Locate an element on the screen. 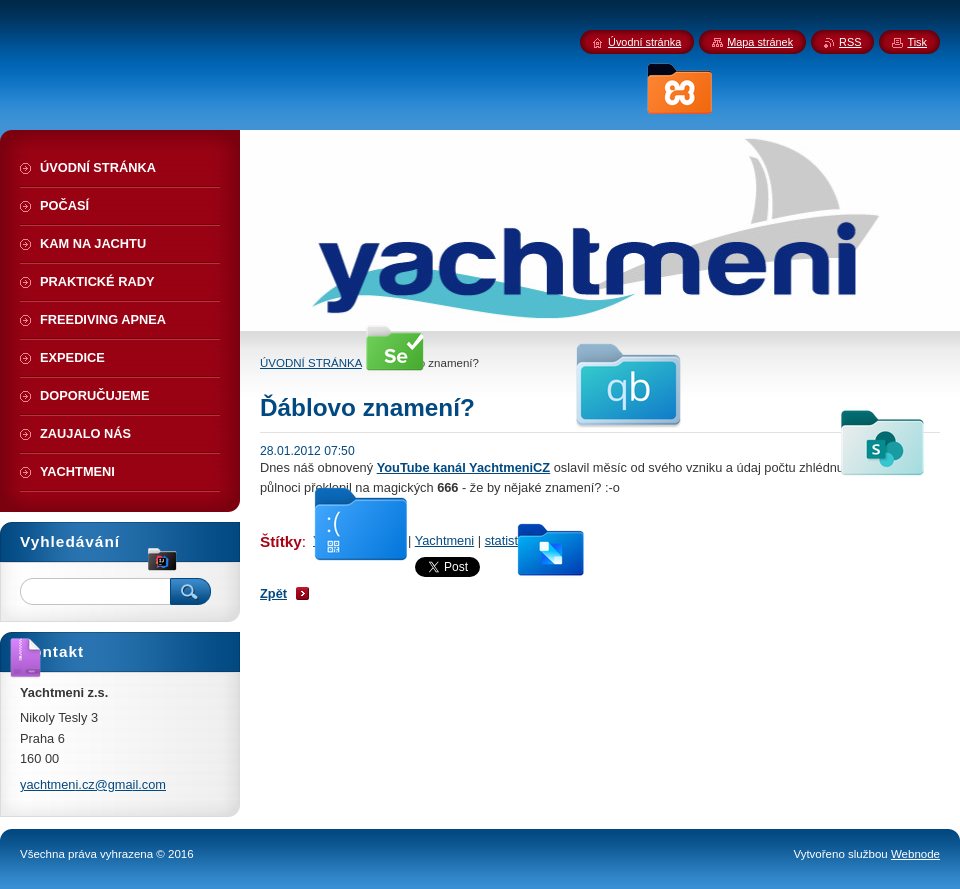  open XAMPP local server files folder is located at coordinates (679, 90).